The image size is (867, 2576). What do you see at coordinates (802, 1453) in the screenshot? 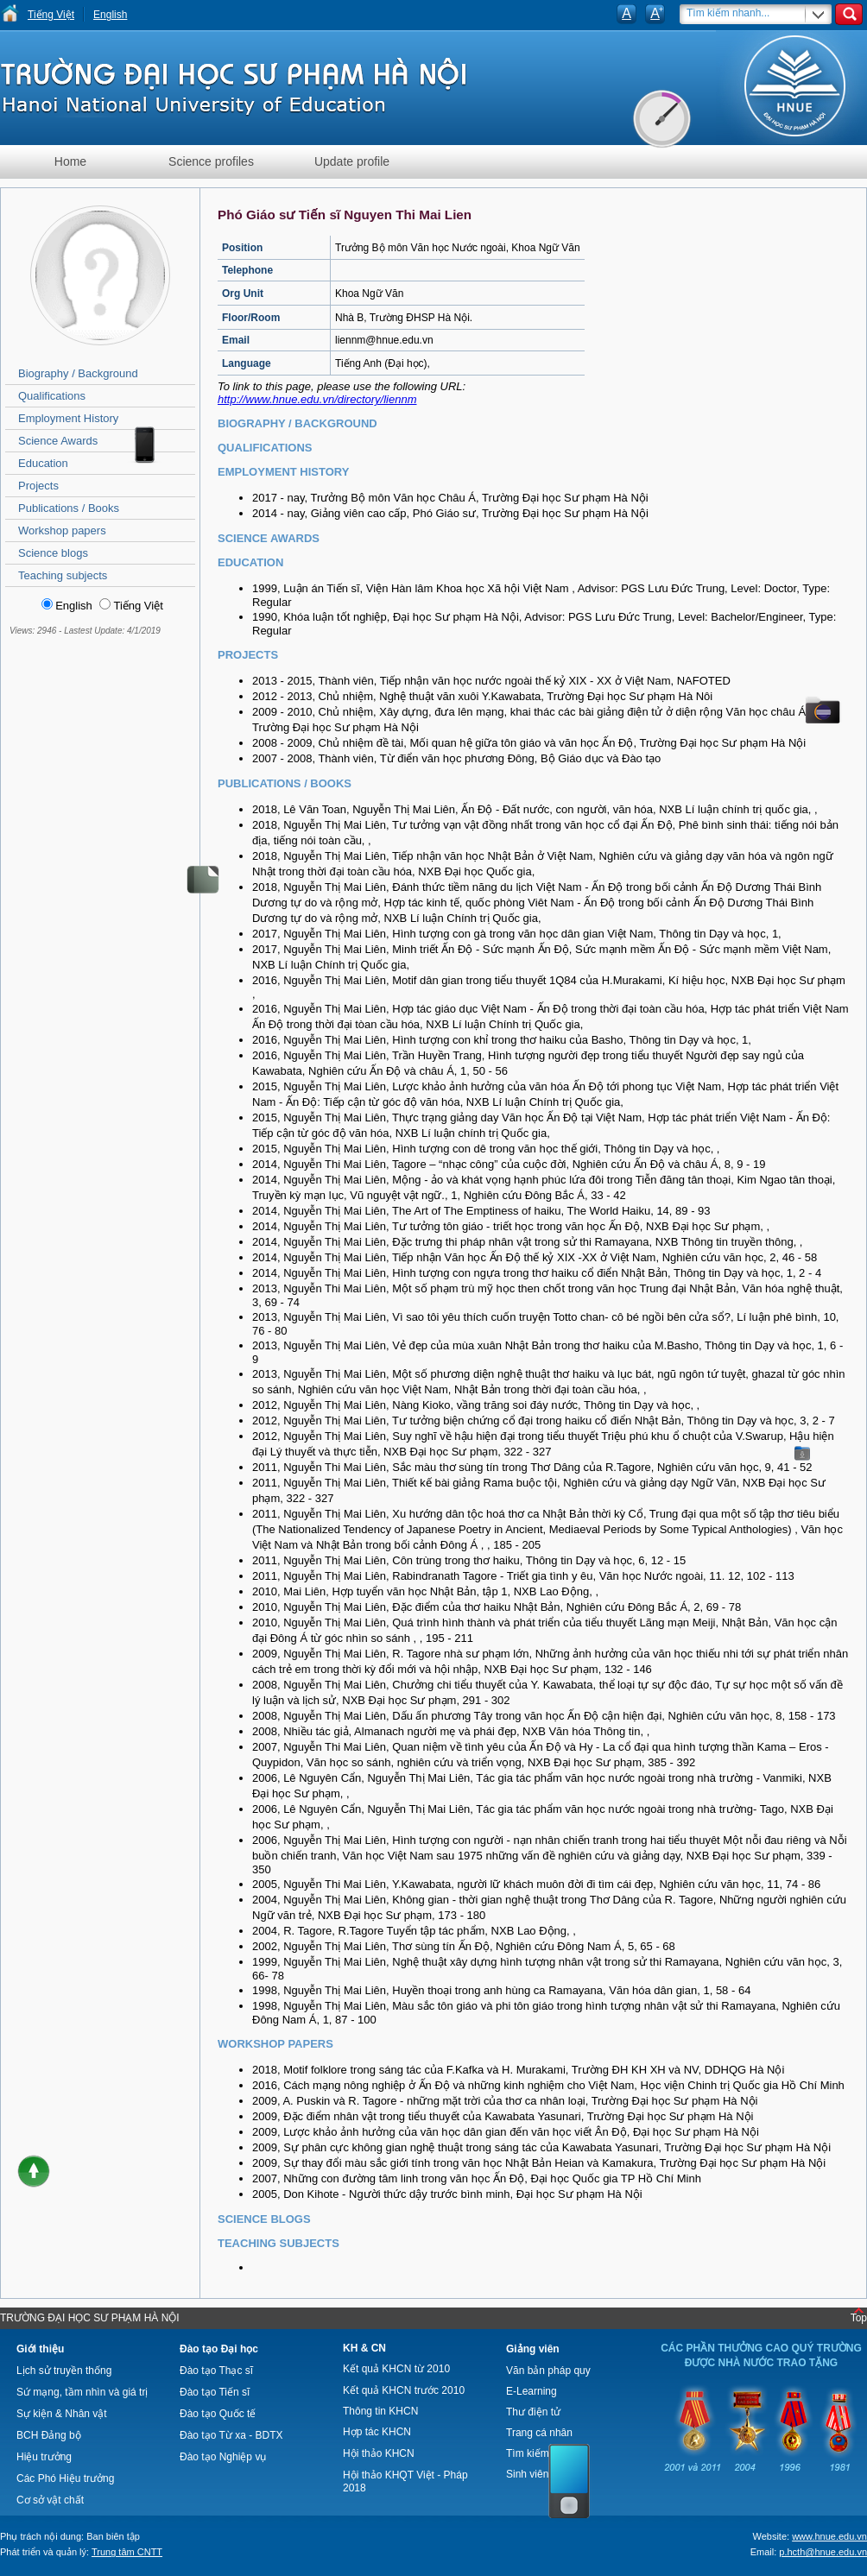
I see `open your downloads folder` at bounding box center [802, 1453].